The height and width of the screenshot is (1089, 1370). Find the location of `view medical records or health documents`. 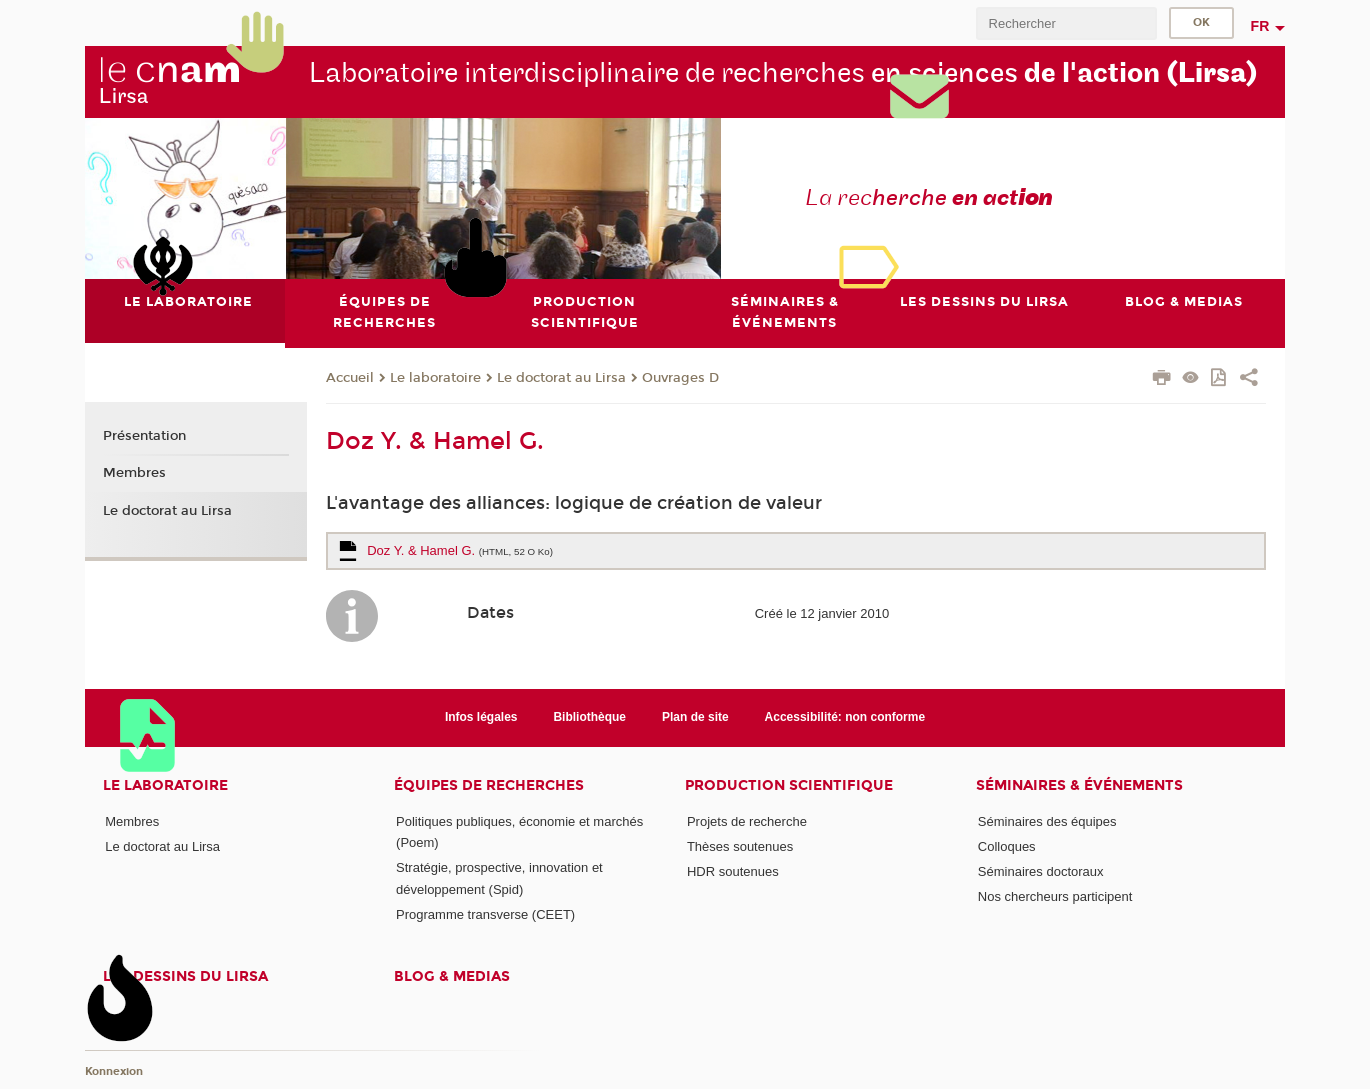

view medical records or health documents is located at coordinates (147, 735).